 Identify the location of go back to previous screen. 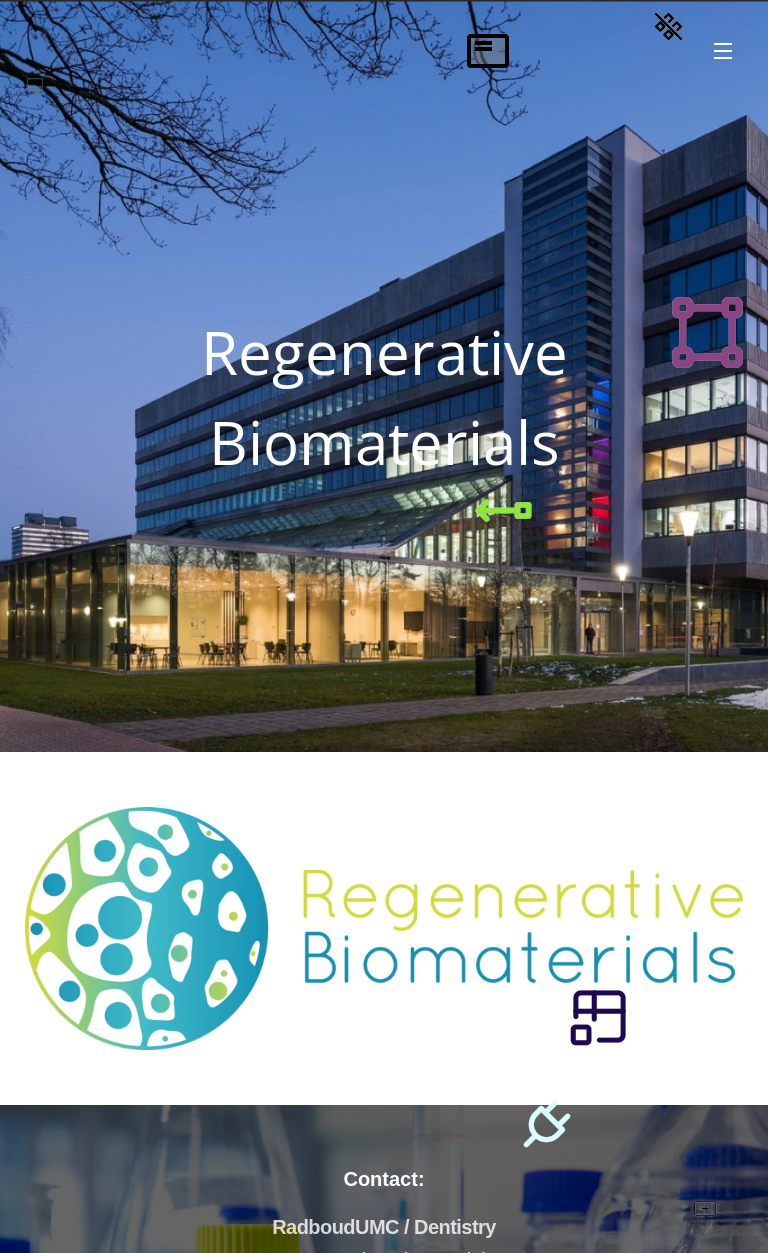
(503, 510).